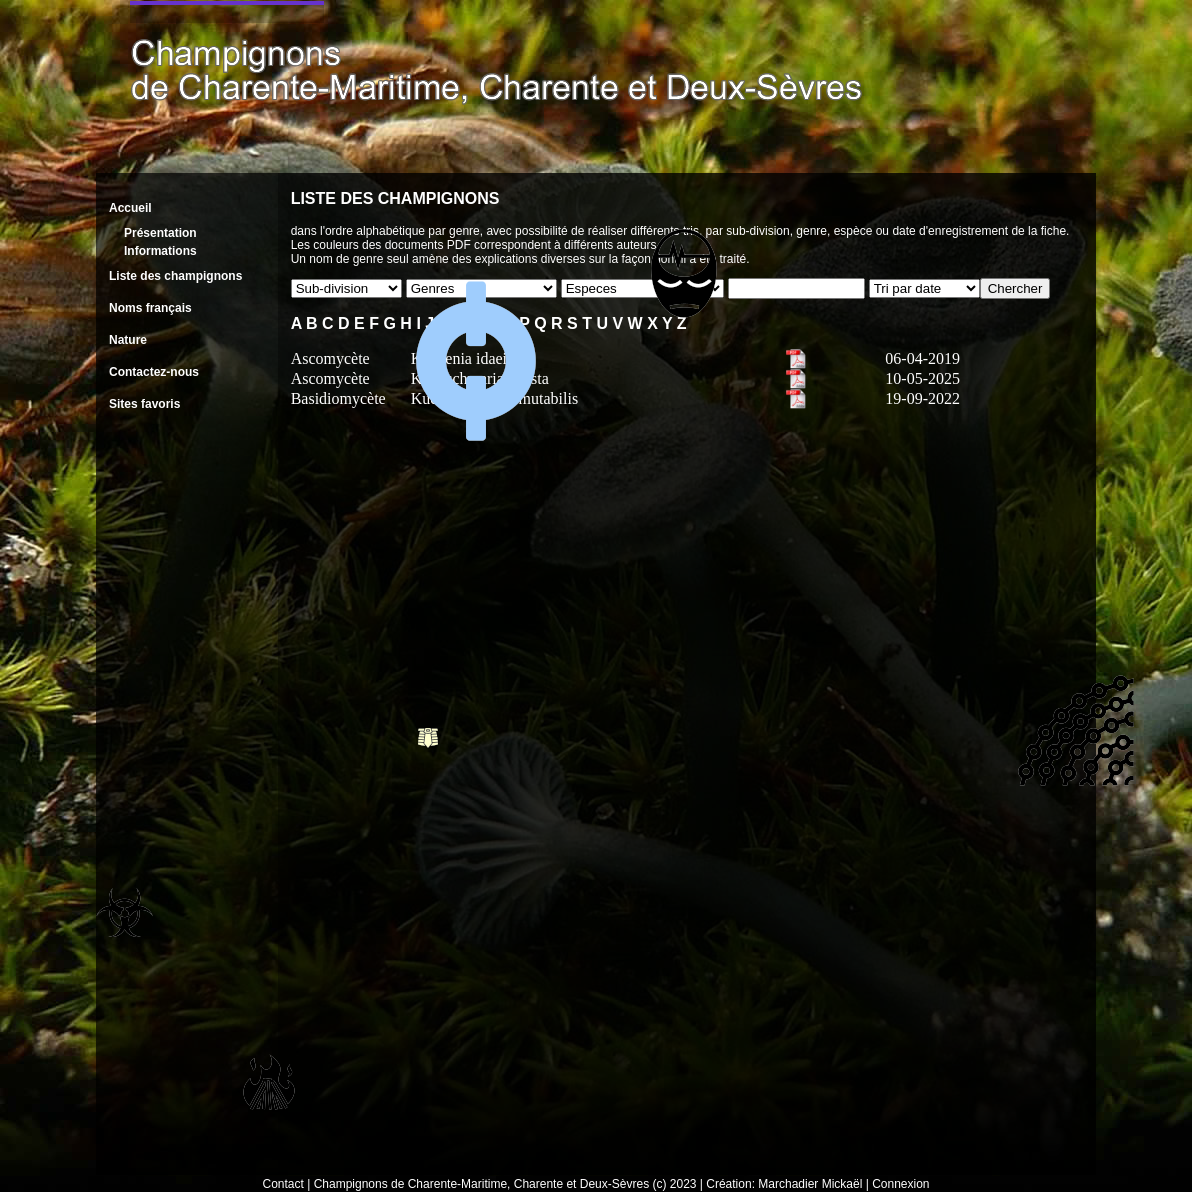  What do you see at coordinates (269, 1082) in the screenshot?
I see `indicates a pyre or bonfire game element` at bounding box center [269, 1082].